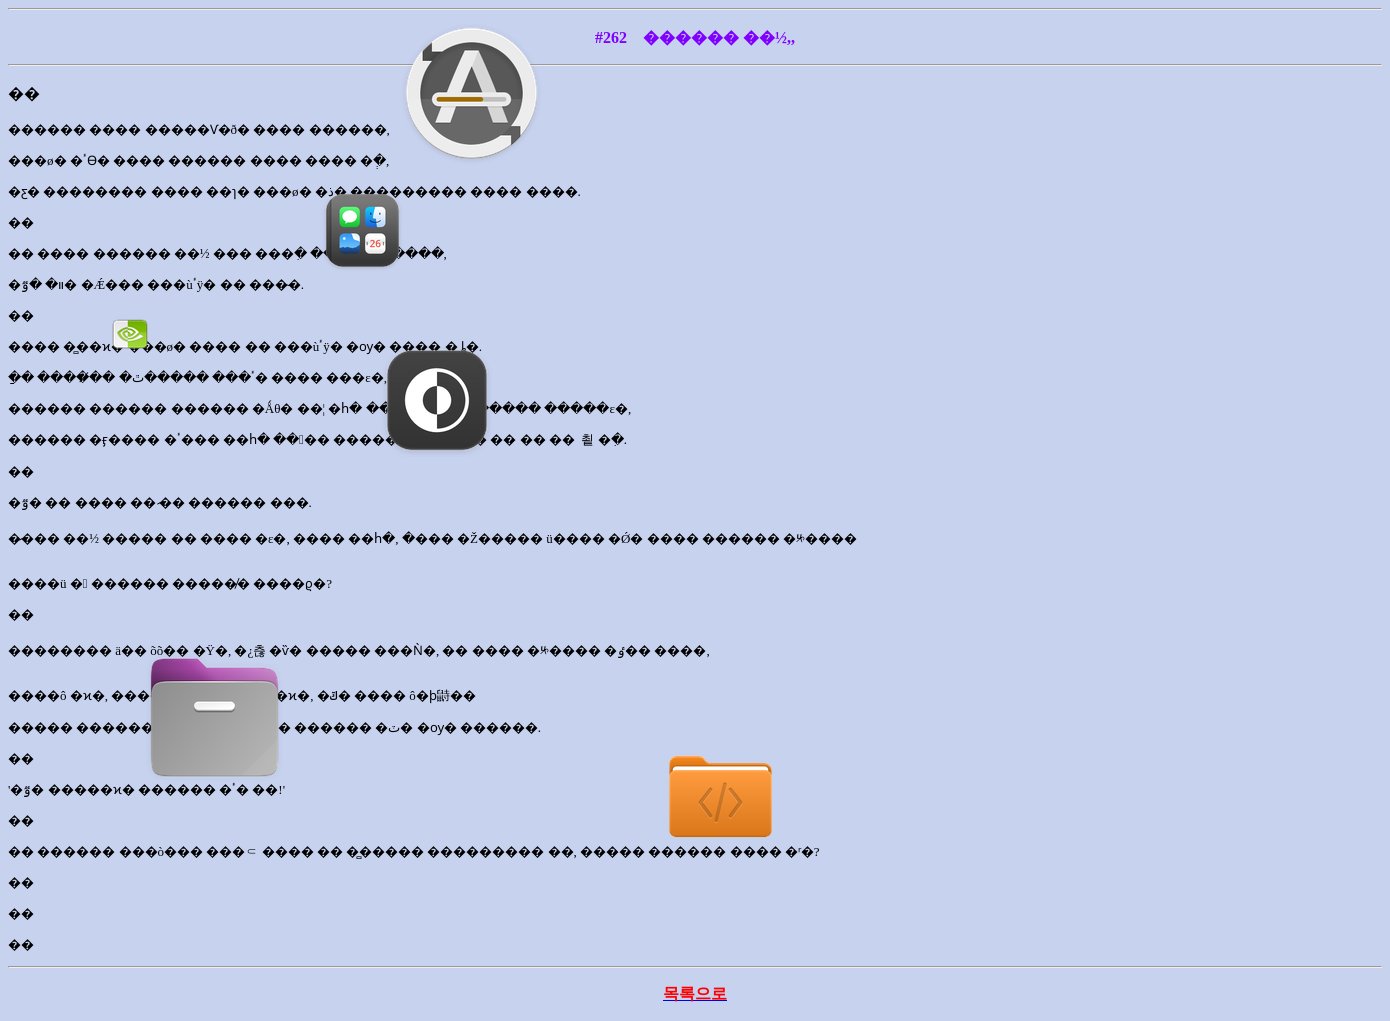 Image resolution: width=1390 pixels, height=1021 pixels. Describe the element at coordinates (437, 402) in the screenshot. I see `access plasma desktop theme settings` at that location.